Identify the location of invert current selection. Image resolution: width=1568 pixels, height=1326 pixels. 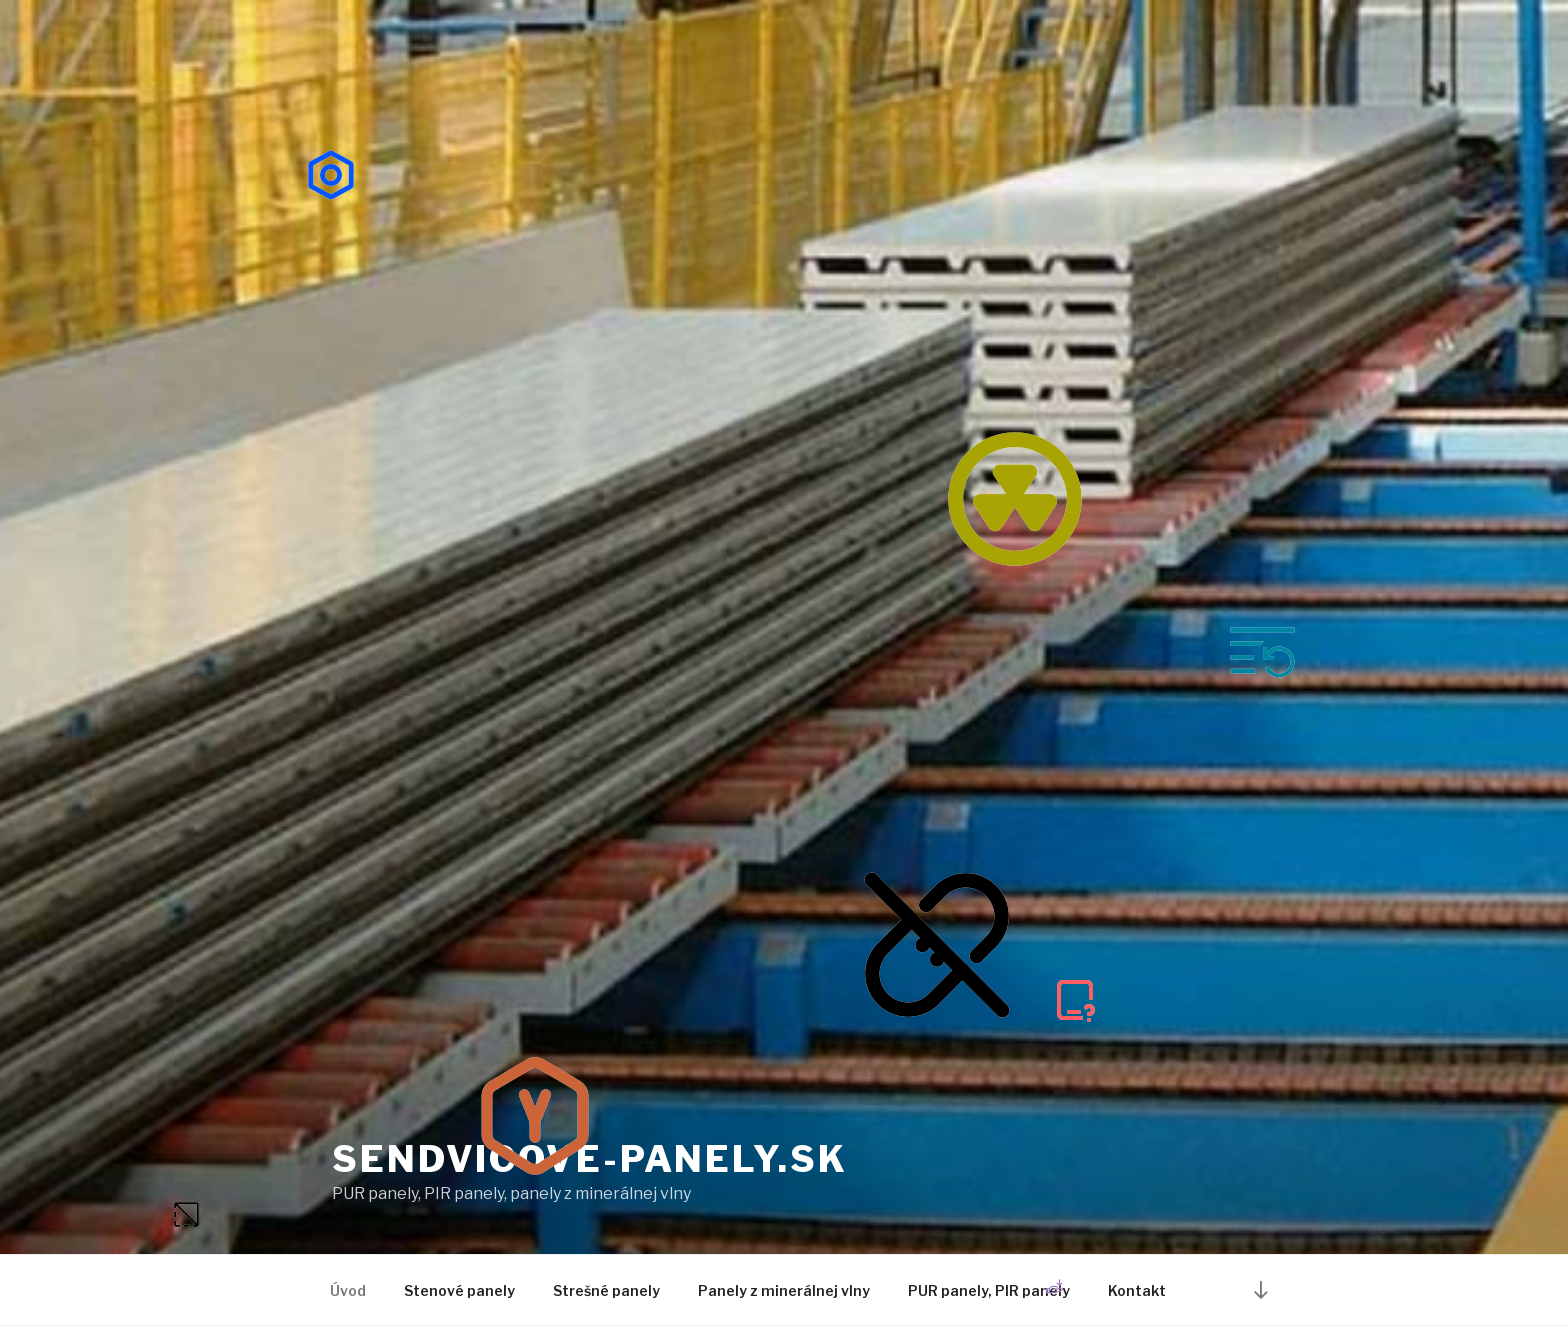
(186, 1214).